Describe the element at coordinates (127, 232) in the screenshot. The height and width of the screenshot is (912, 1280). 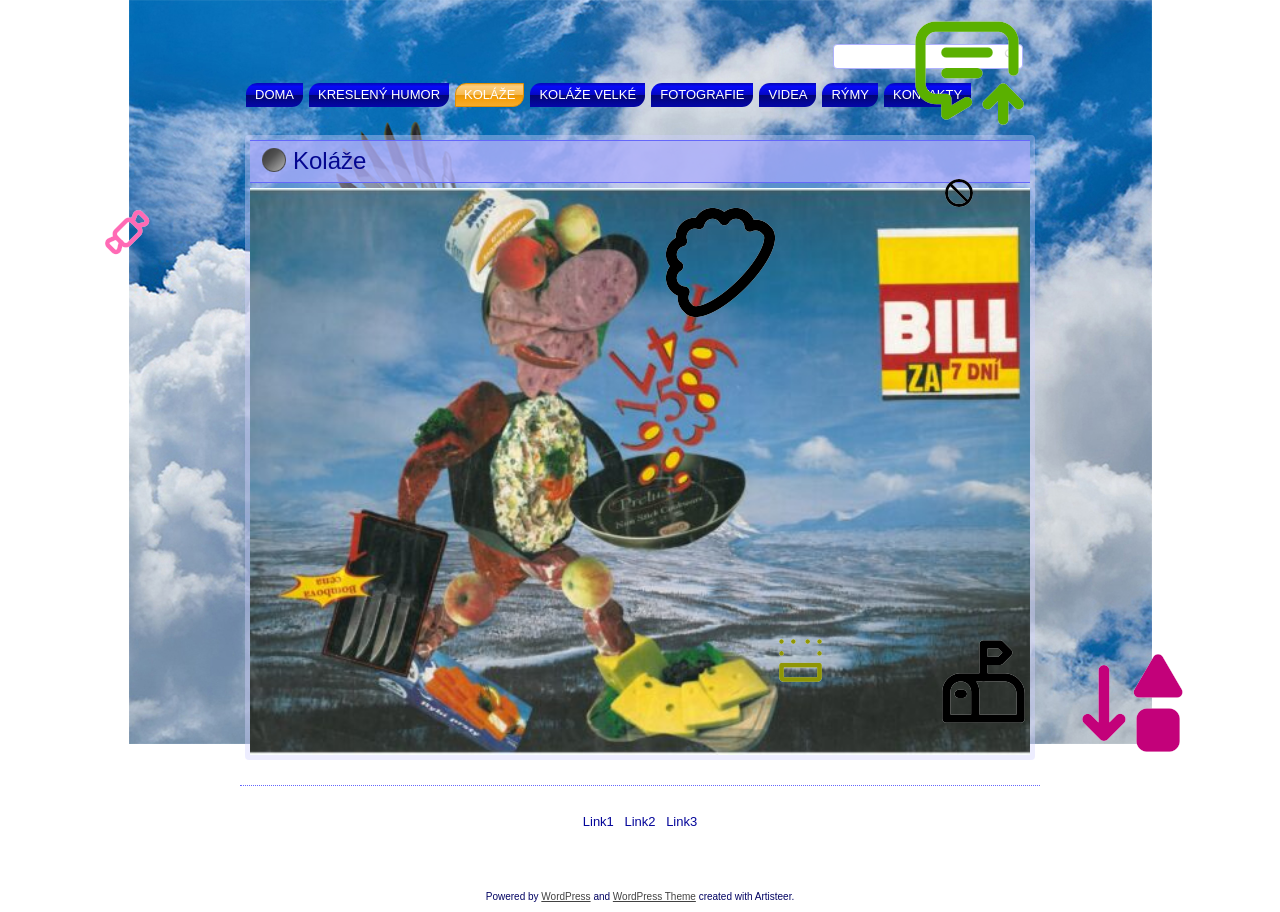
I see `access candy crush or similar game` at that location.